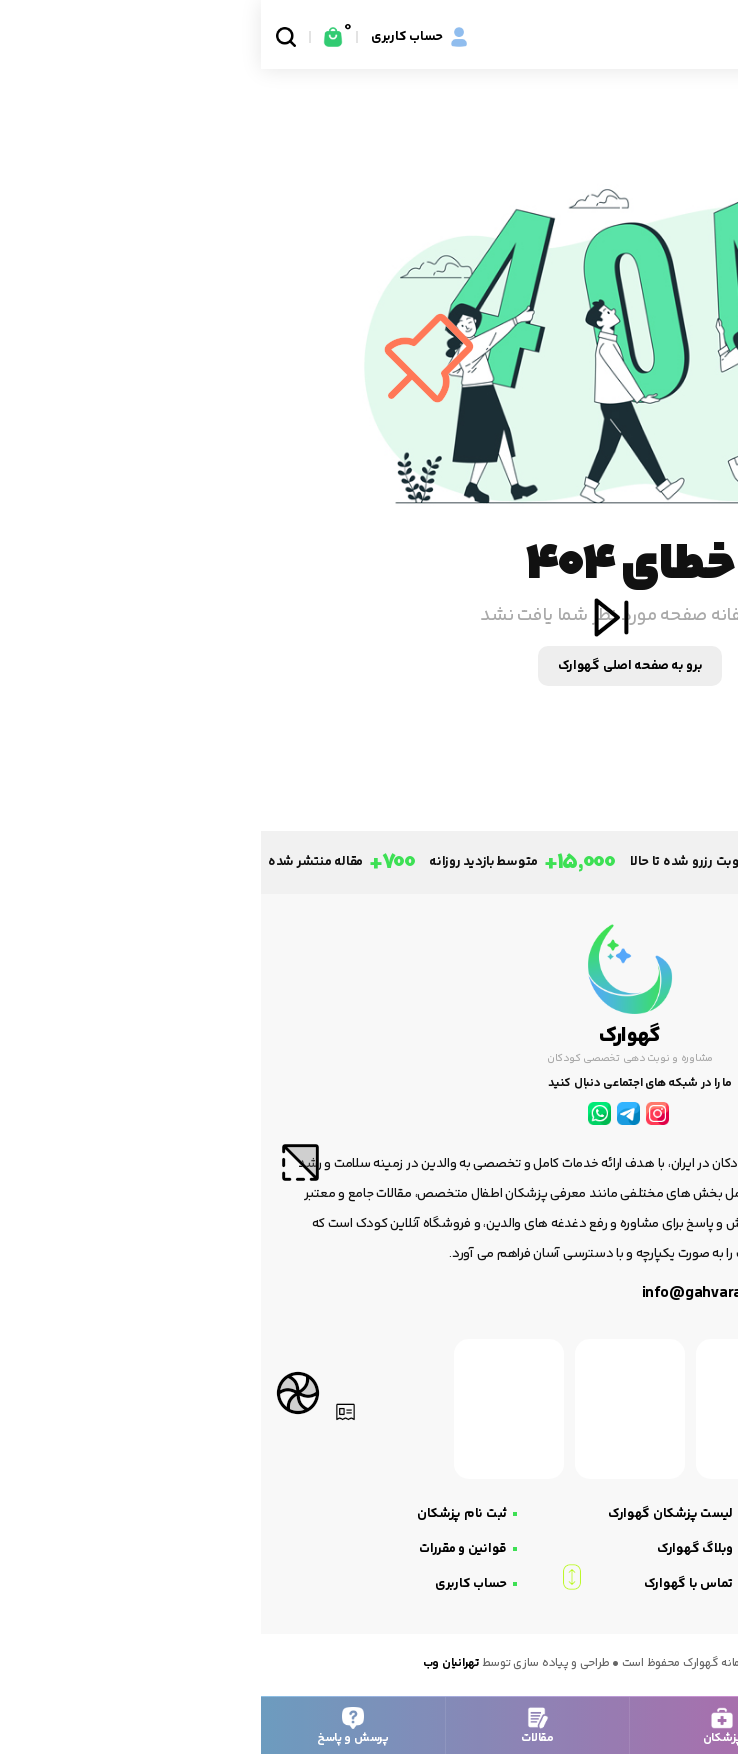 The image size is (738, 1754). I want to click on view news or article clippings, so click(345, 1411).